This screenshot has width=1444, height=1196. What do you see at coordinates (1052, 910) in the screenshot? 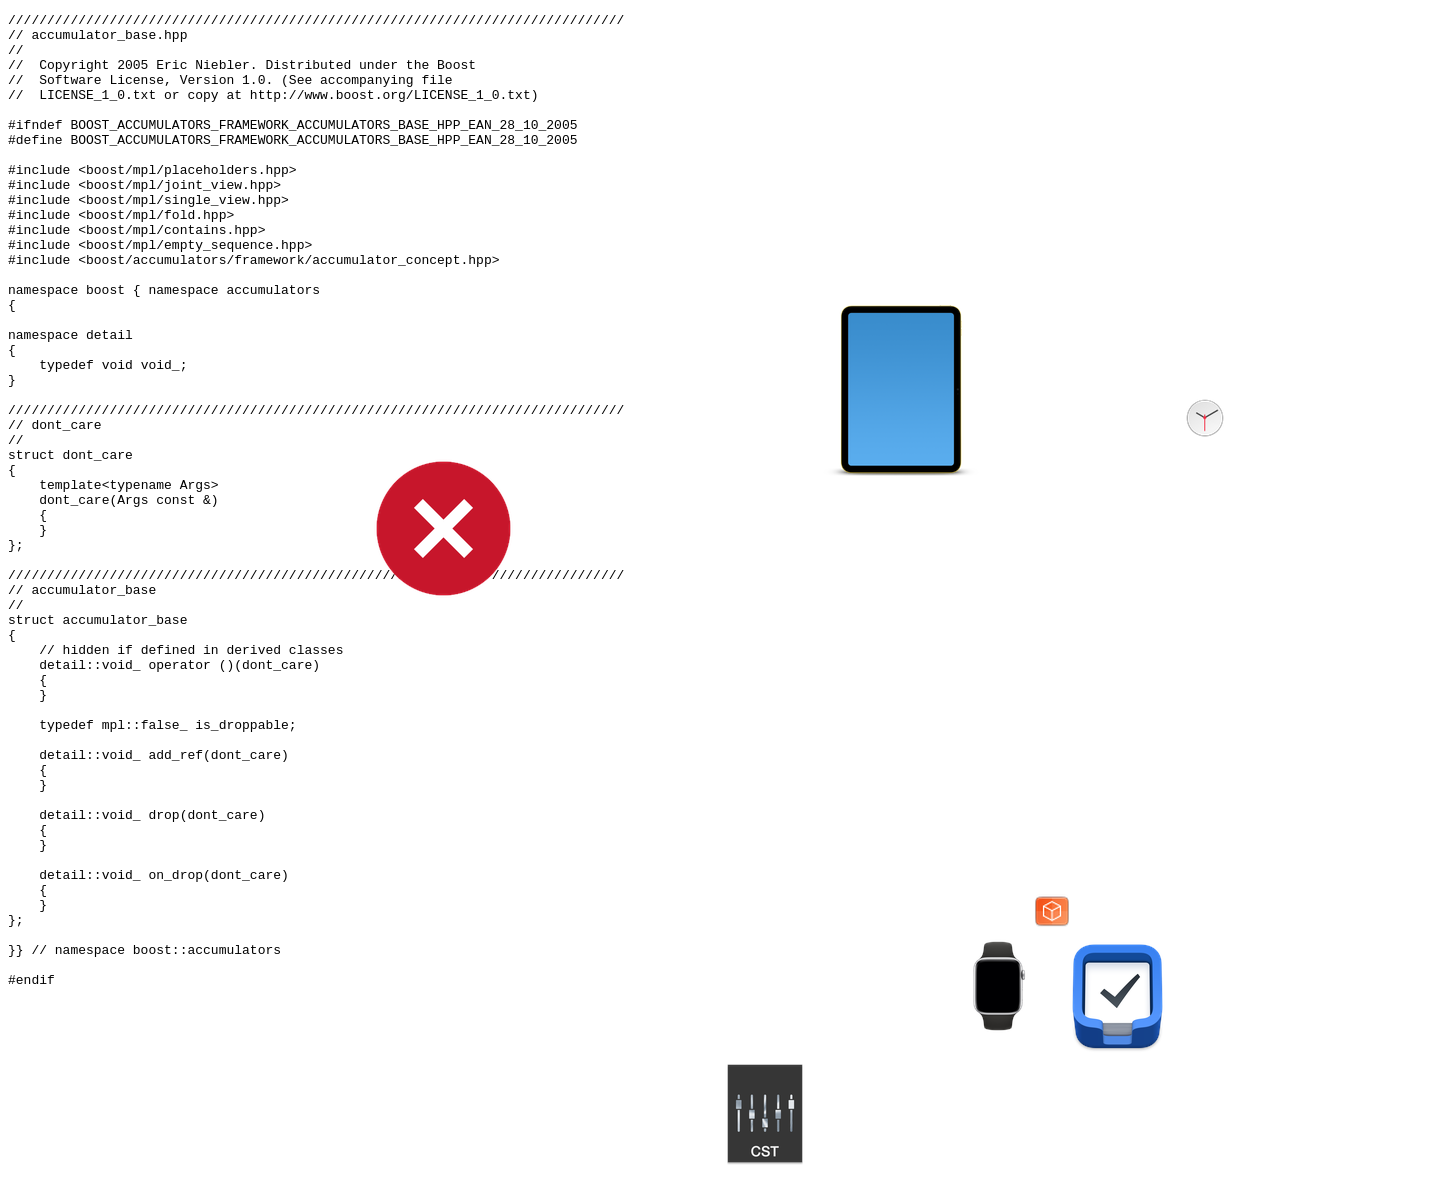
I see `an ascii stl 3d model file` at bounding box center [1052, 910].